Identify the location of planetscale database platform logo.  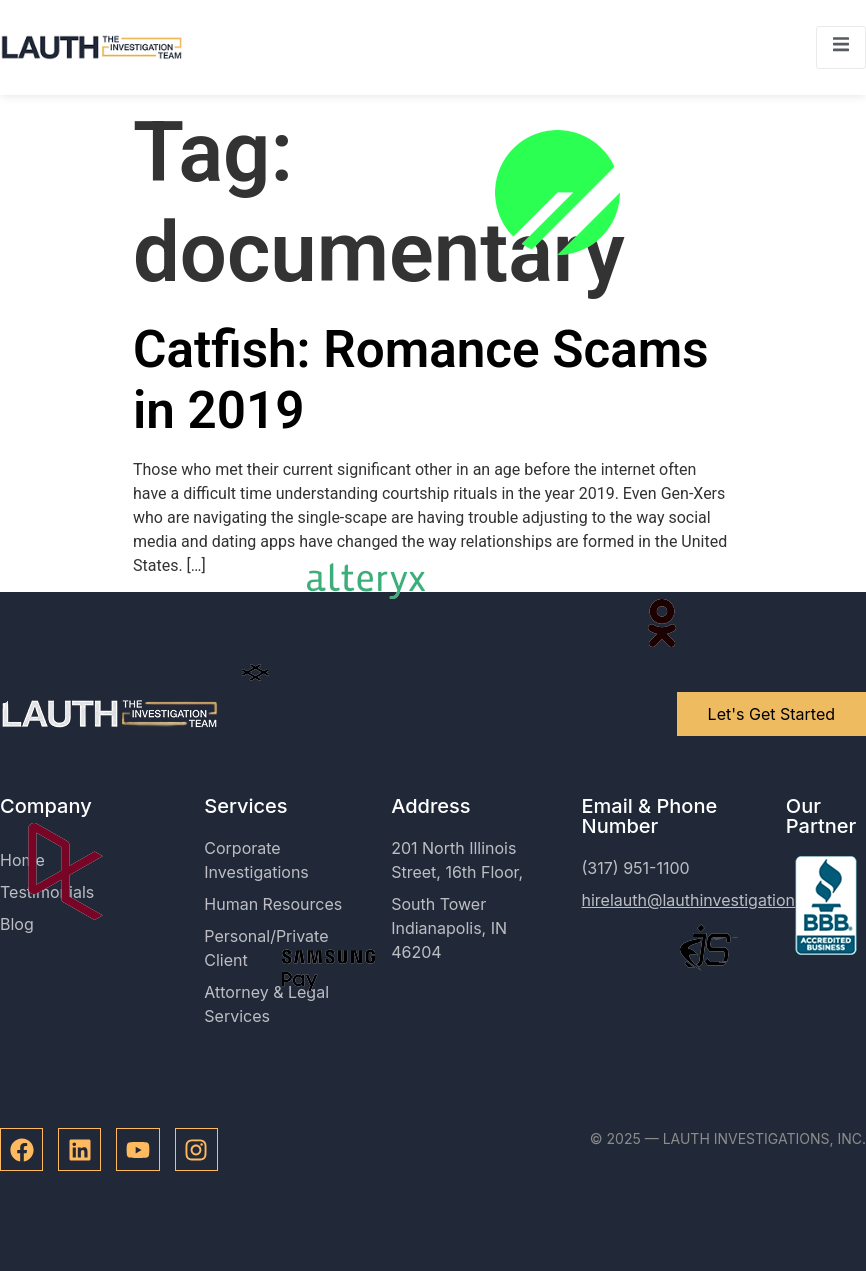
(557, 192).